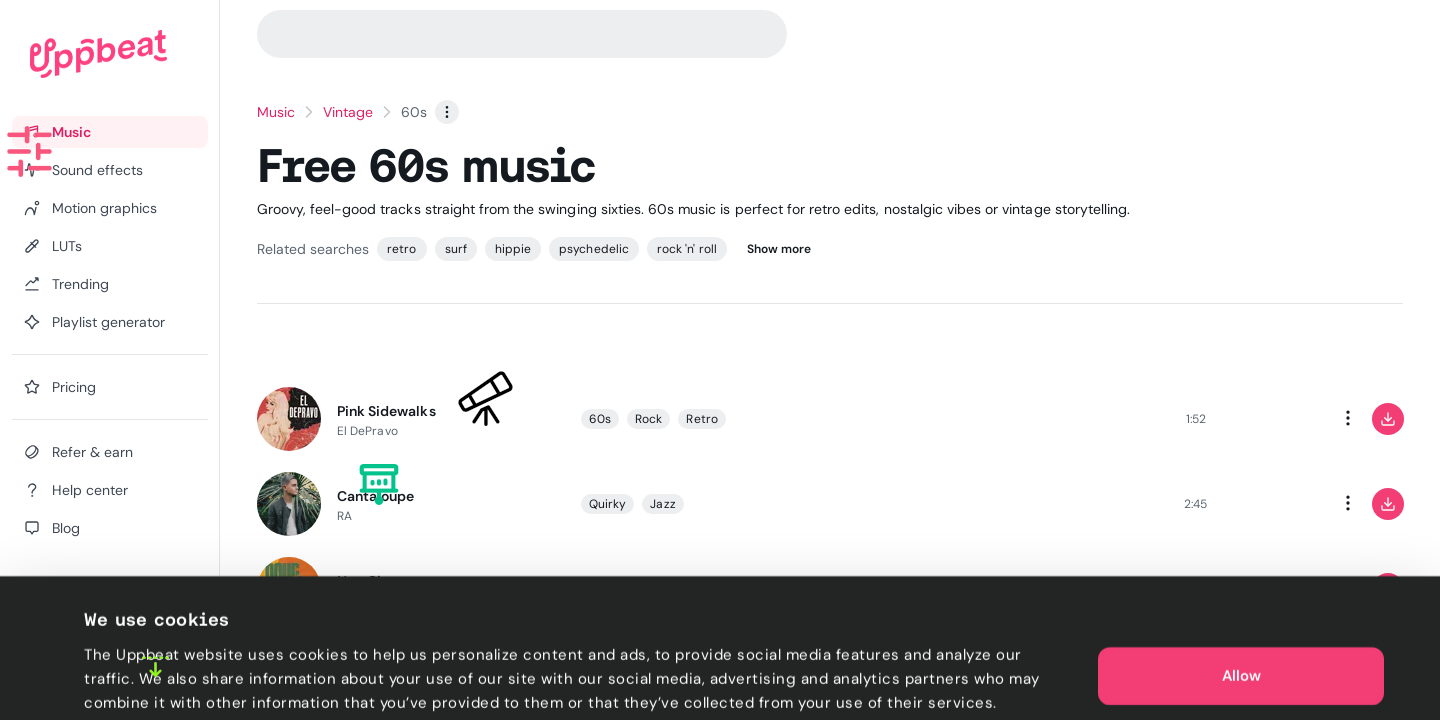 Image resolution: width=1440 pixels, height=720 pixels. I want to click on view presentation with charts, so click(379, 482).